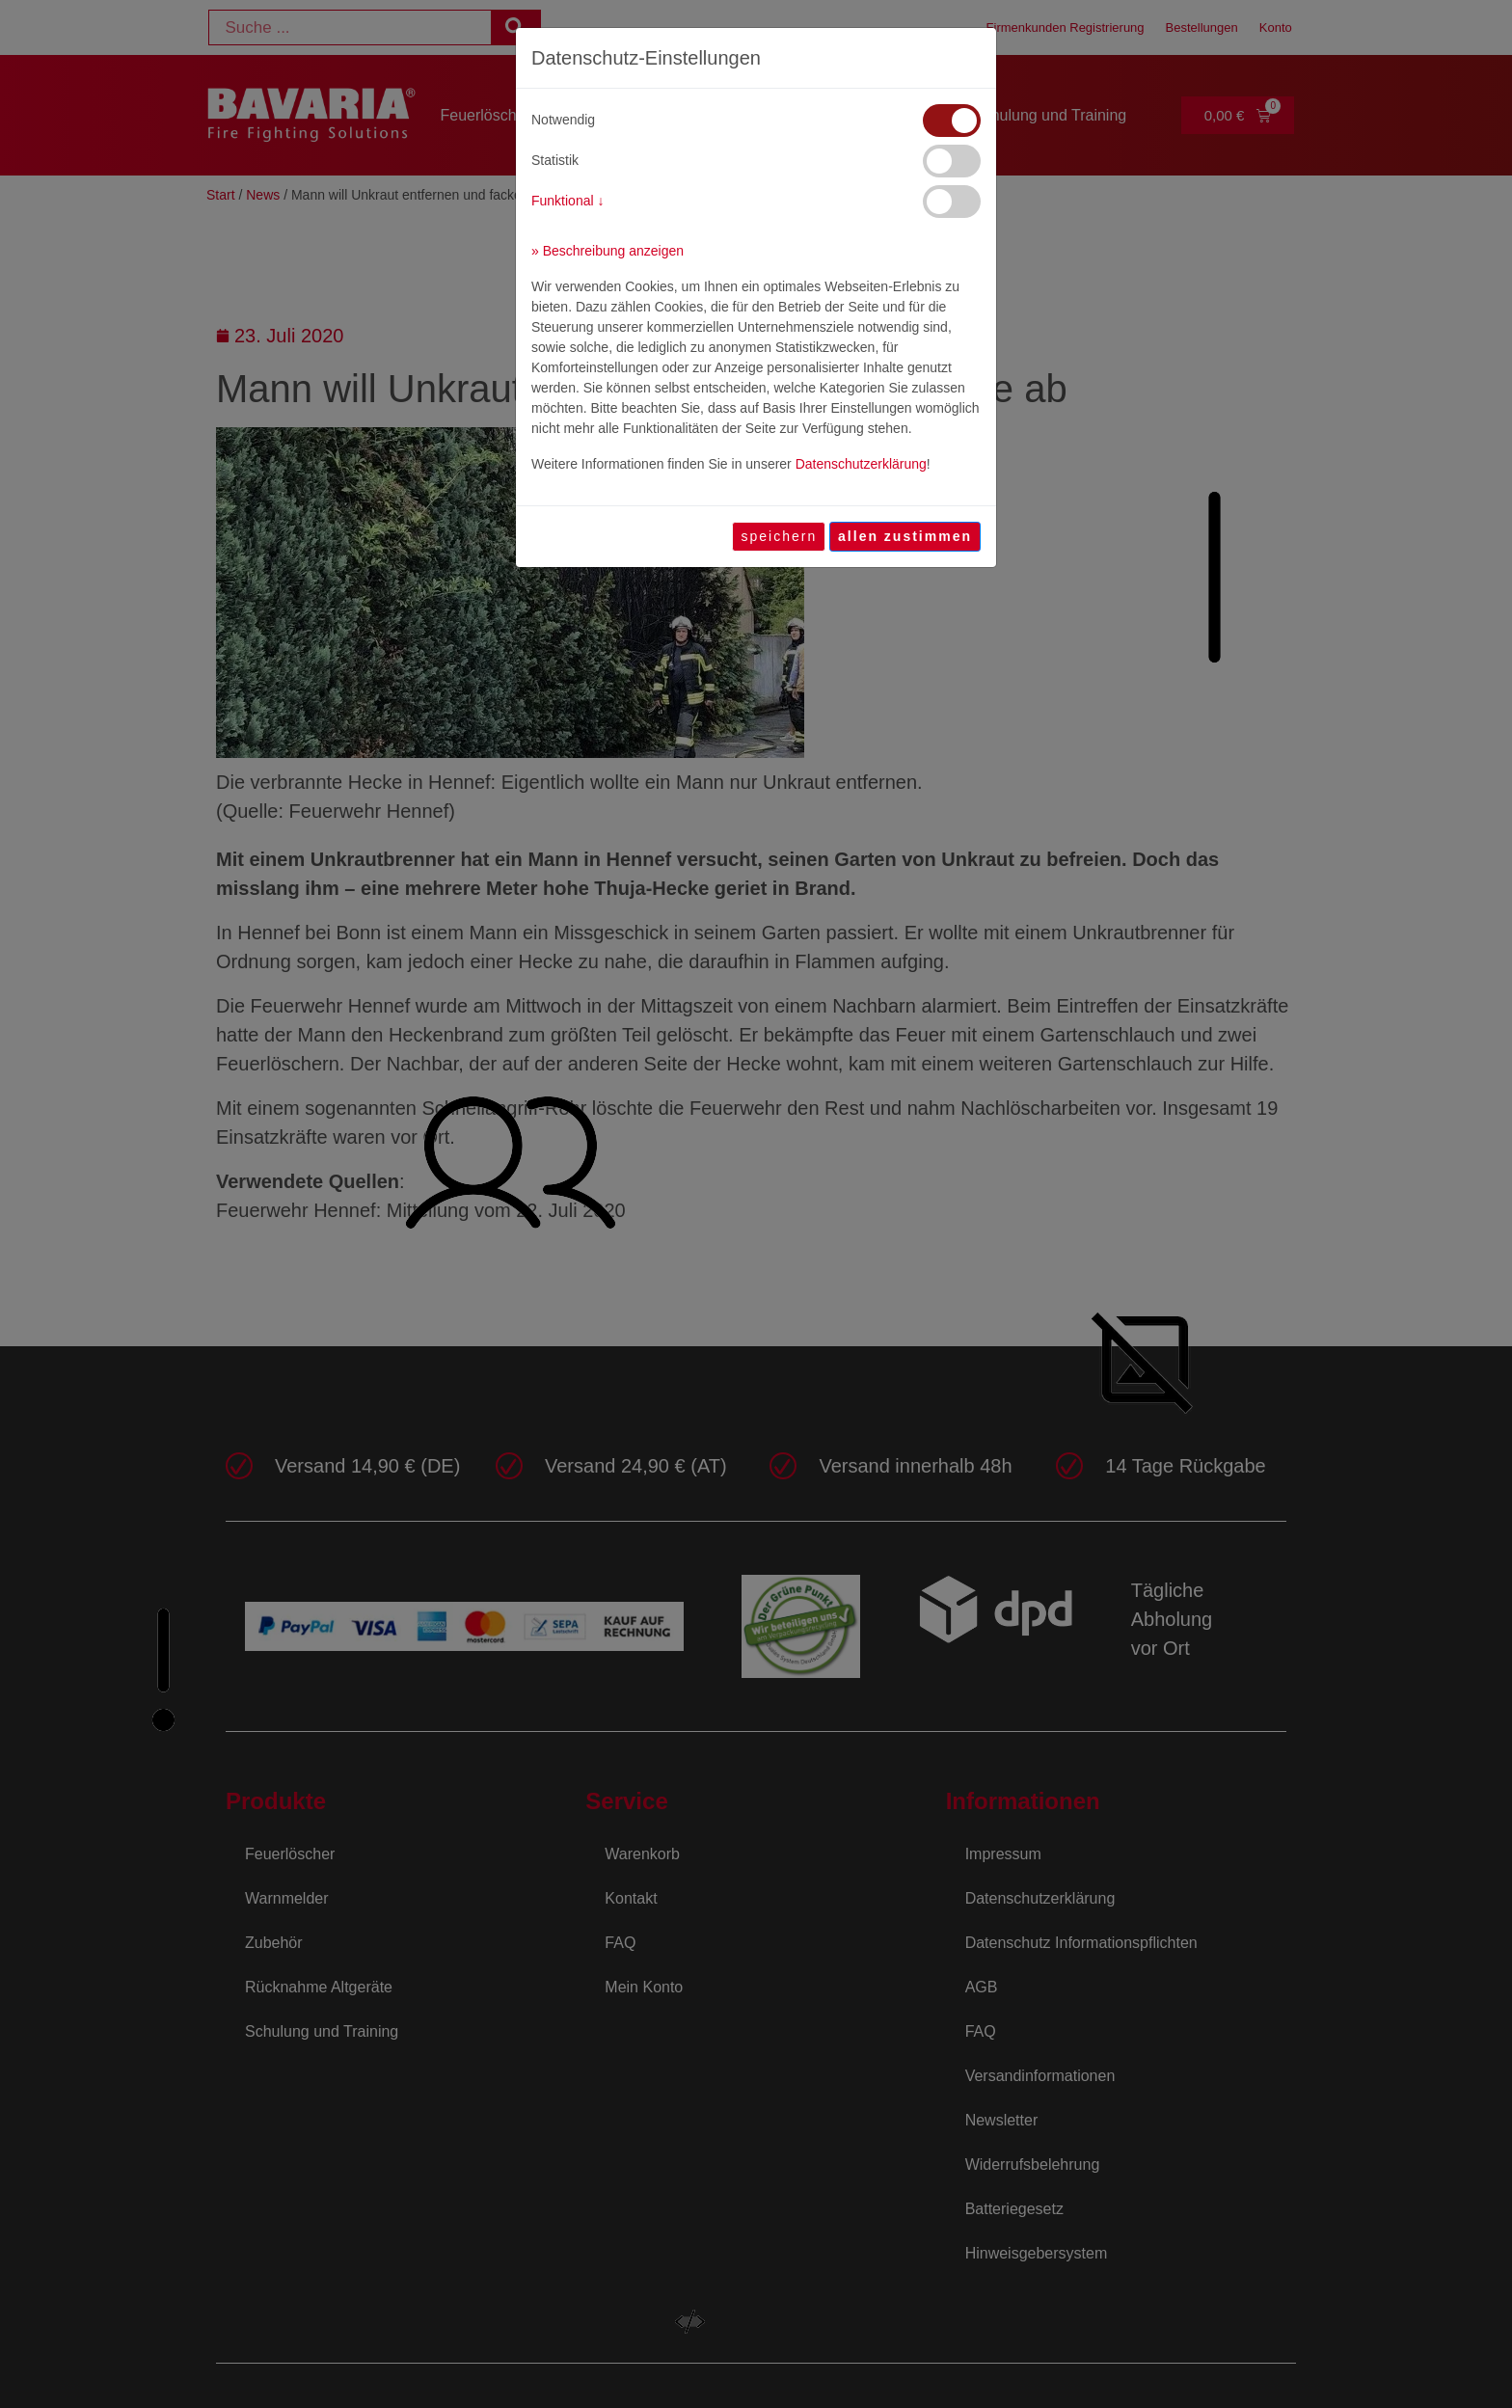 The width and height of the screenshot is (1512, 2408). Describe the element at coordinates (510, 1162) in the screenshot. I see `view all users or contacts` at that location.